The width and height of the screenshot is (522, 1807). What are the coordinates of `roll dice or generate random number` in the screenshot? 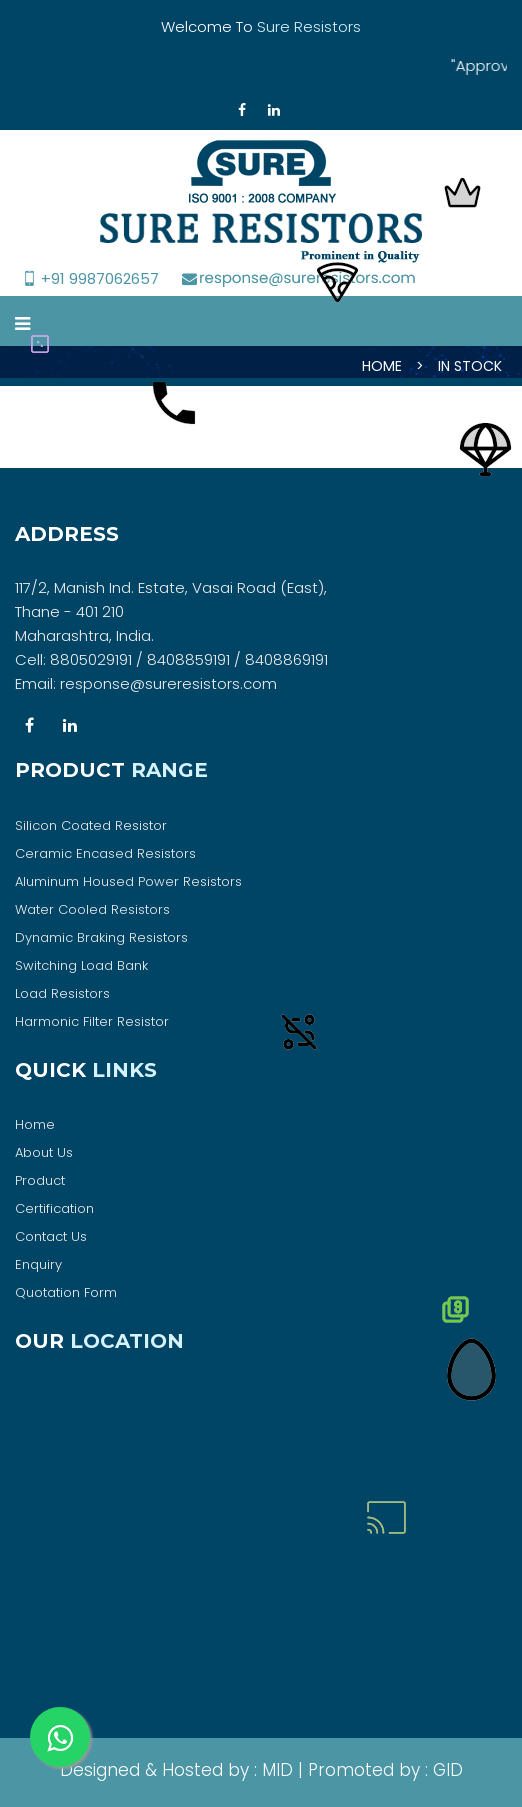 It's located at (40, 344).